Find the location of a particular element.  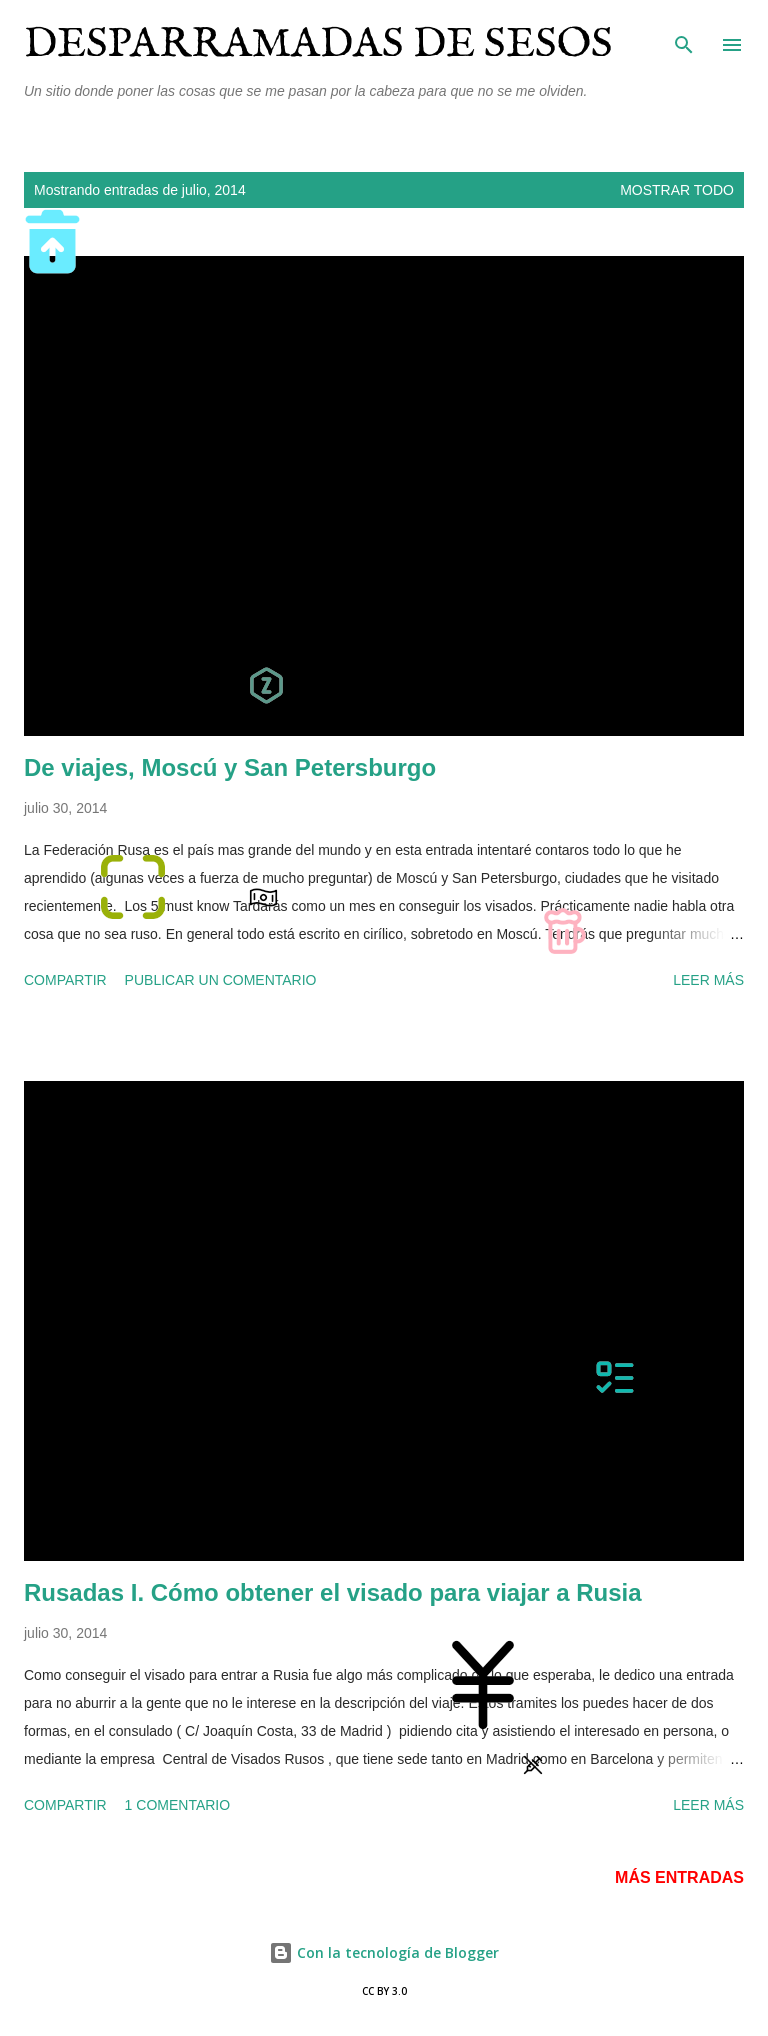

browse nearby bars or breweries is located at coordinates (565, 931).